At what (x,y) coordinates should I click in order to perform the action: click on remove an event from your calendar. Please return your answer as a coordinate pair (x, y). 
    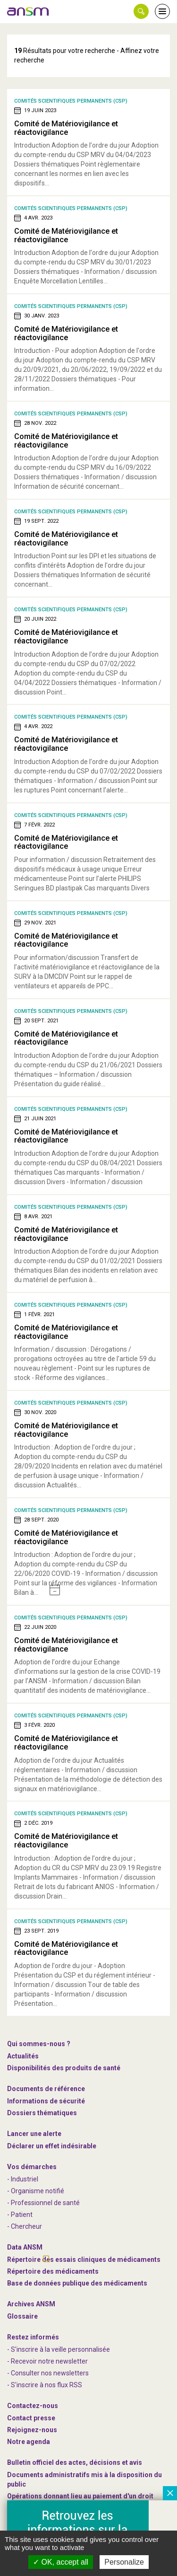
    Looking at the image, I should click on (55, 1590).